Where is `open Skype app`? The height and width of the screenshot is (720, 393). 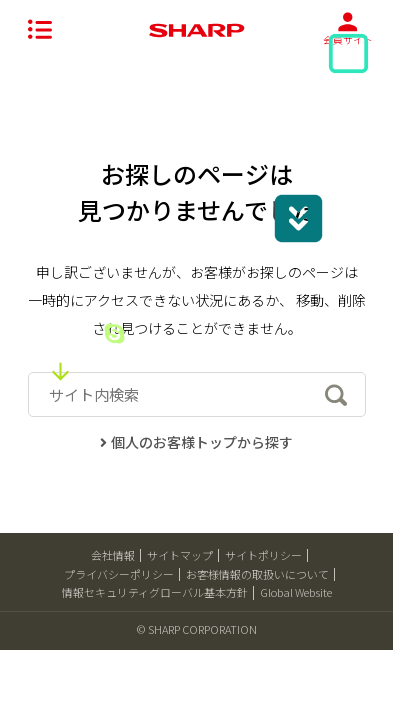 open Skype app is located at coordinates (114, 333).